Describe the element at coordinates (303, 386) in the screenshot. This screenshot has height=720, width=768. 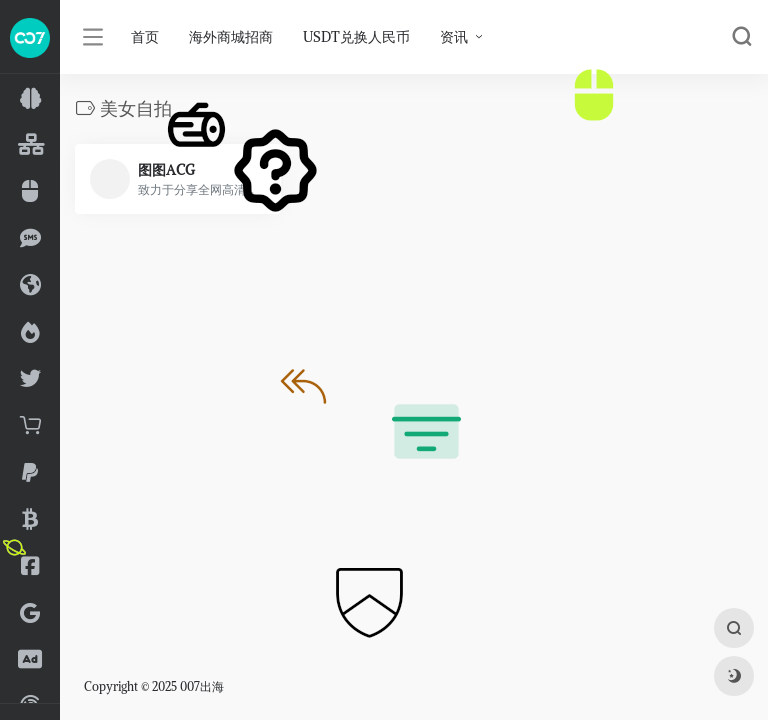
I see `reply all to a message or email` at that location.